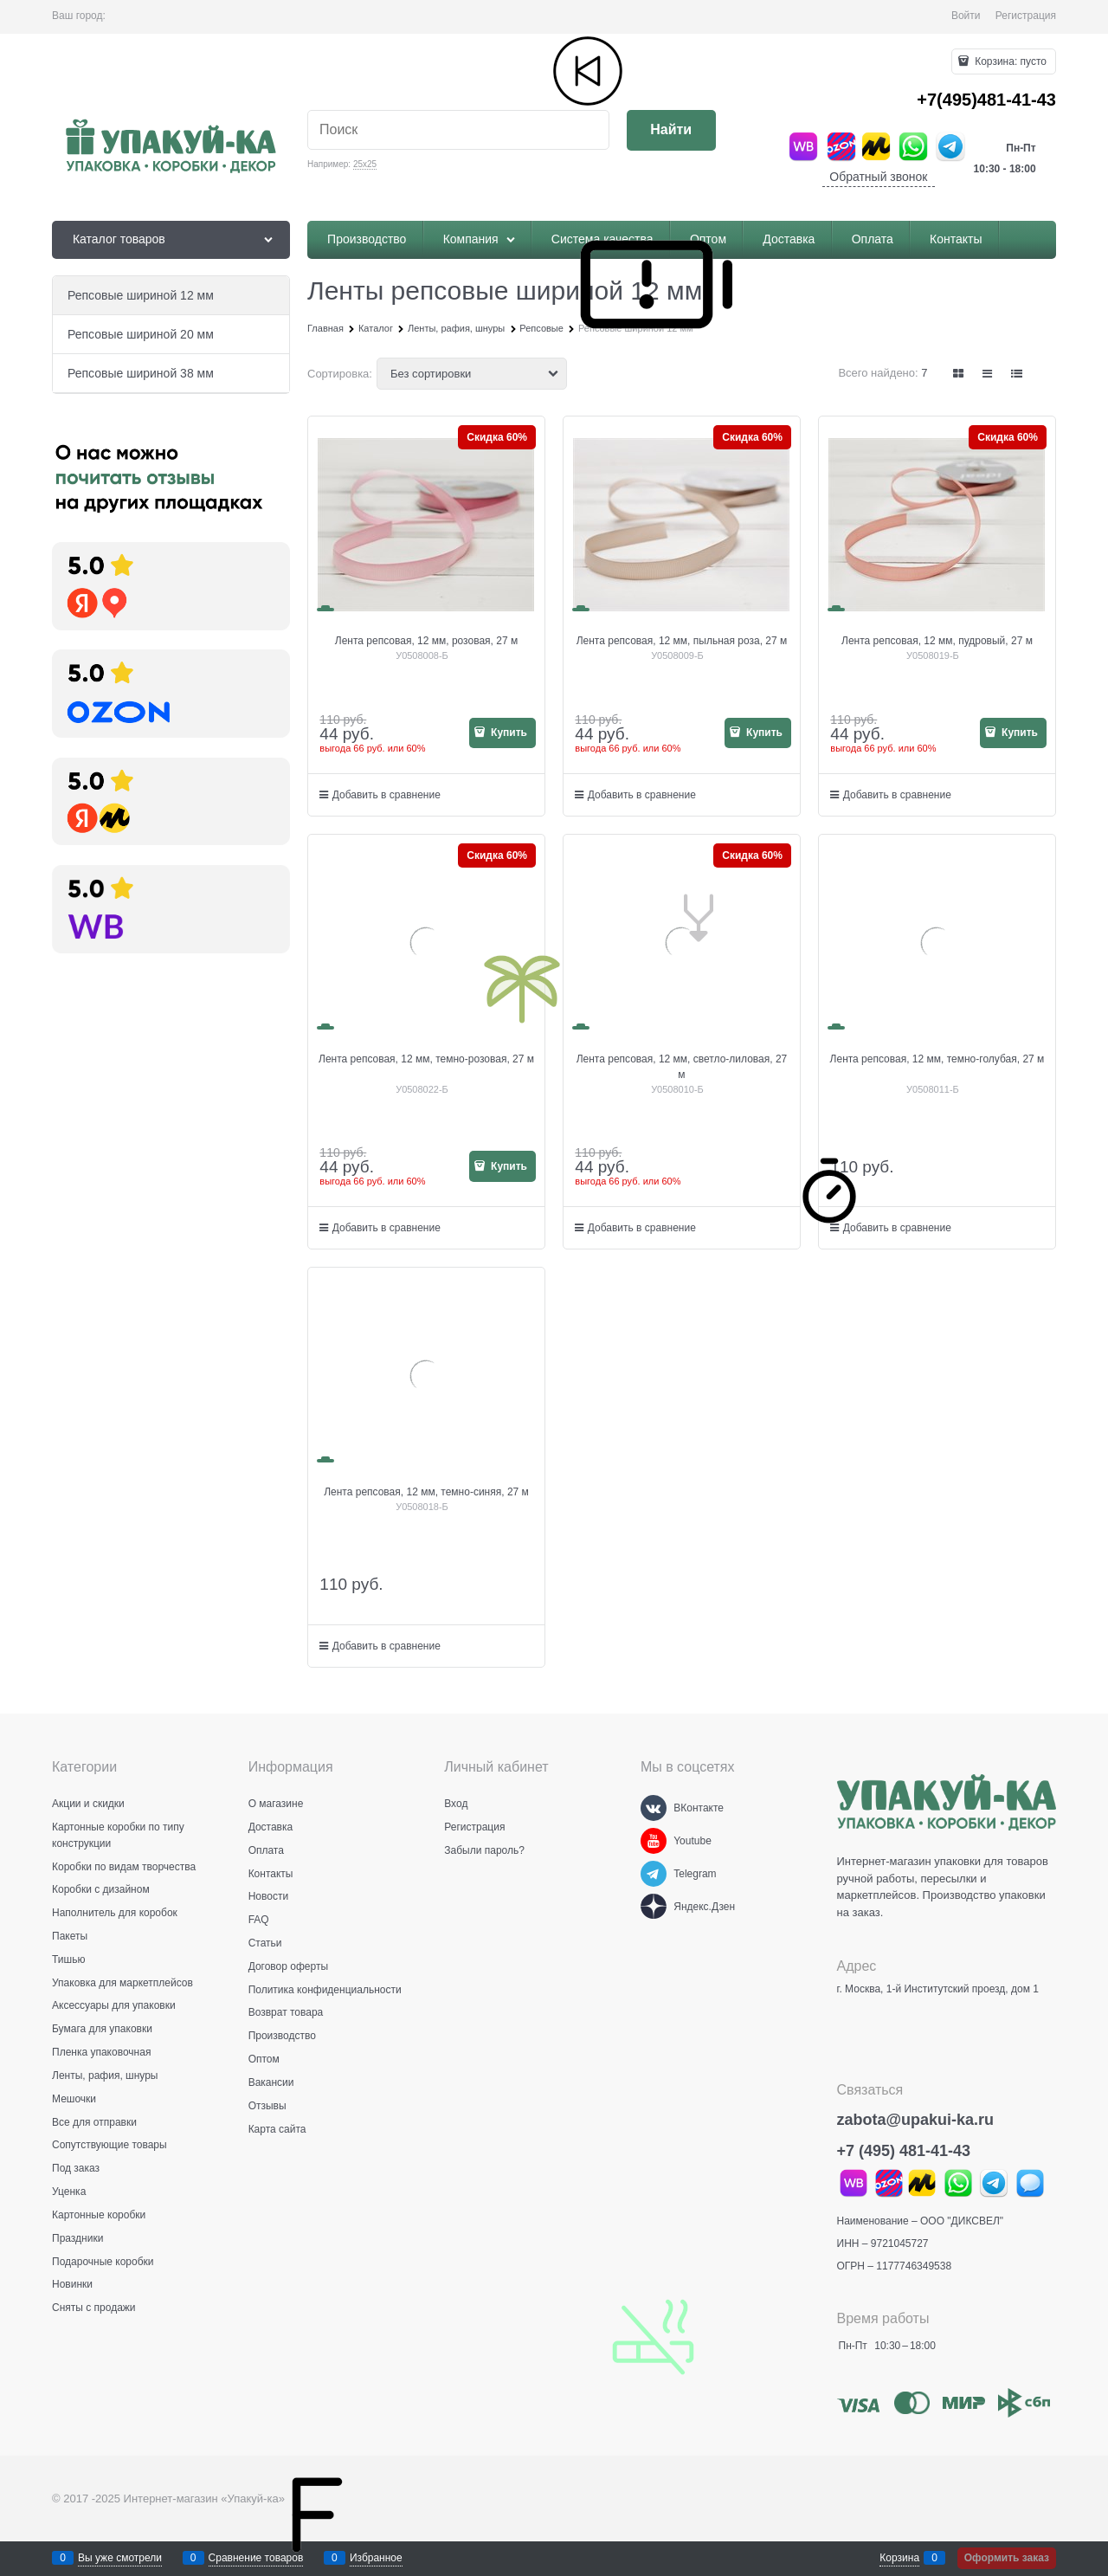 Image resolution: width=1108 pixels, height=2576 pixels. I want to click on merge branches or items together, so click(699, 916).